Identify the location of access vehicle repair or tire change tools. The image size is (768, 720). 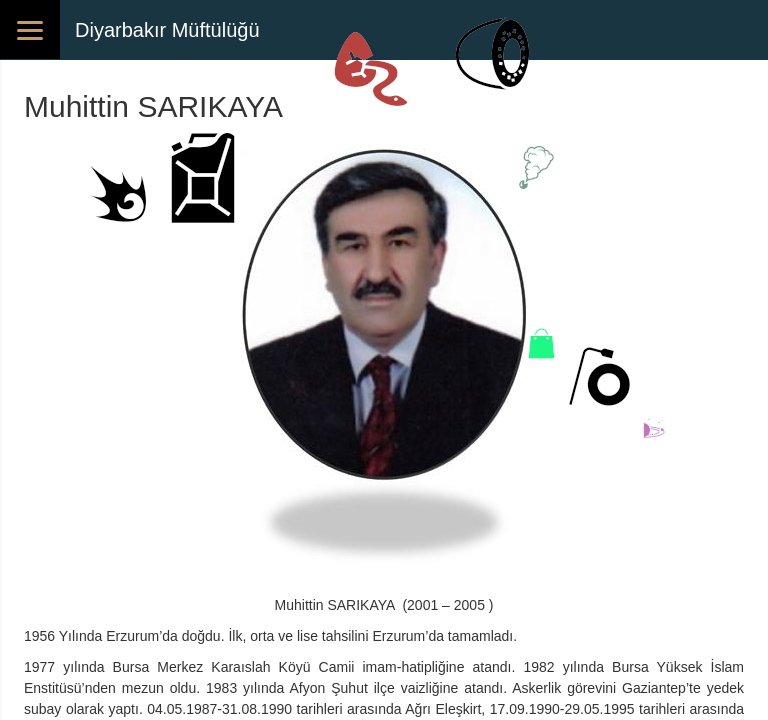
(599, 376).